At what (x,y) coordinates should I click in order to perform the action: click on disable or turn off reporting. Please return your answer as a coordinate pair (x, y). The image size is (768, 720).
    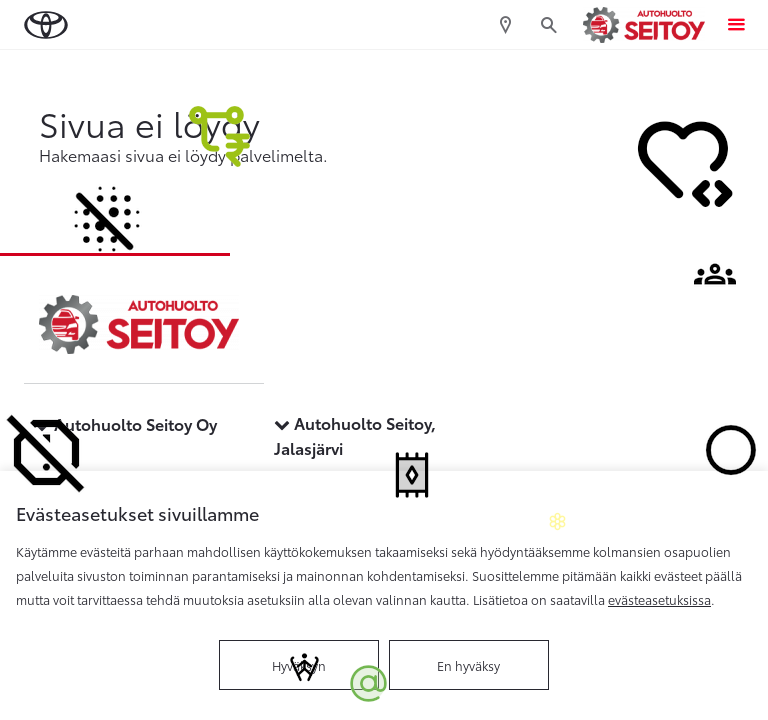
    Looking at the image, I should click on (46, 452).